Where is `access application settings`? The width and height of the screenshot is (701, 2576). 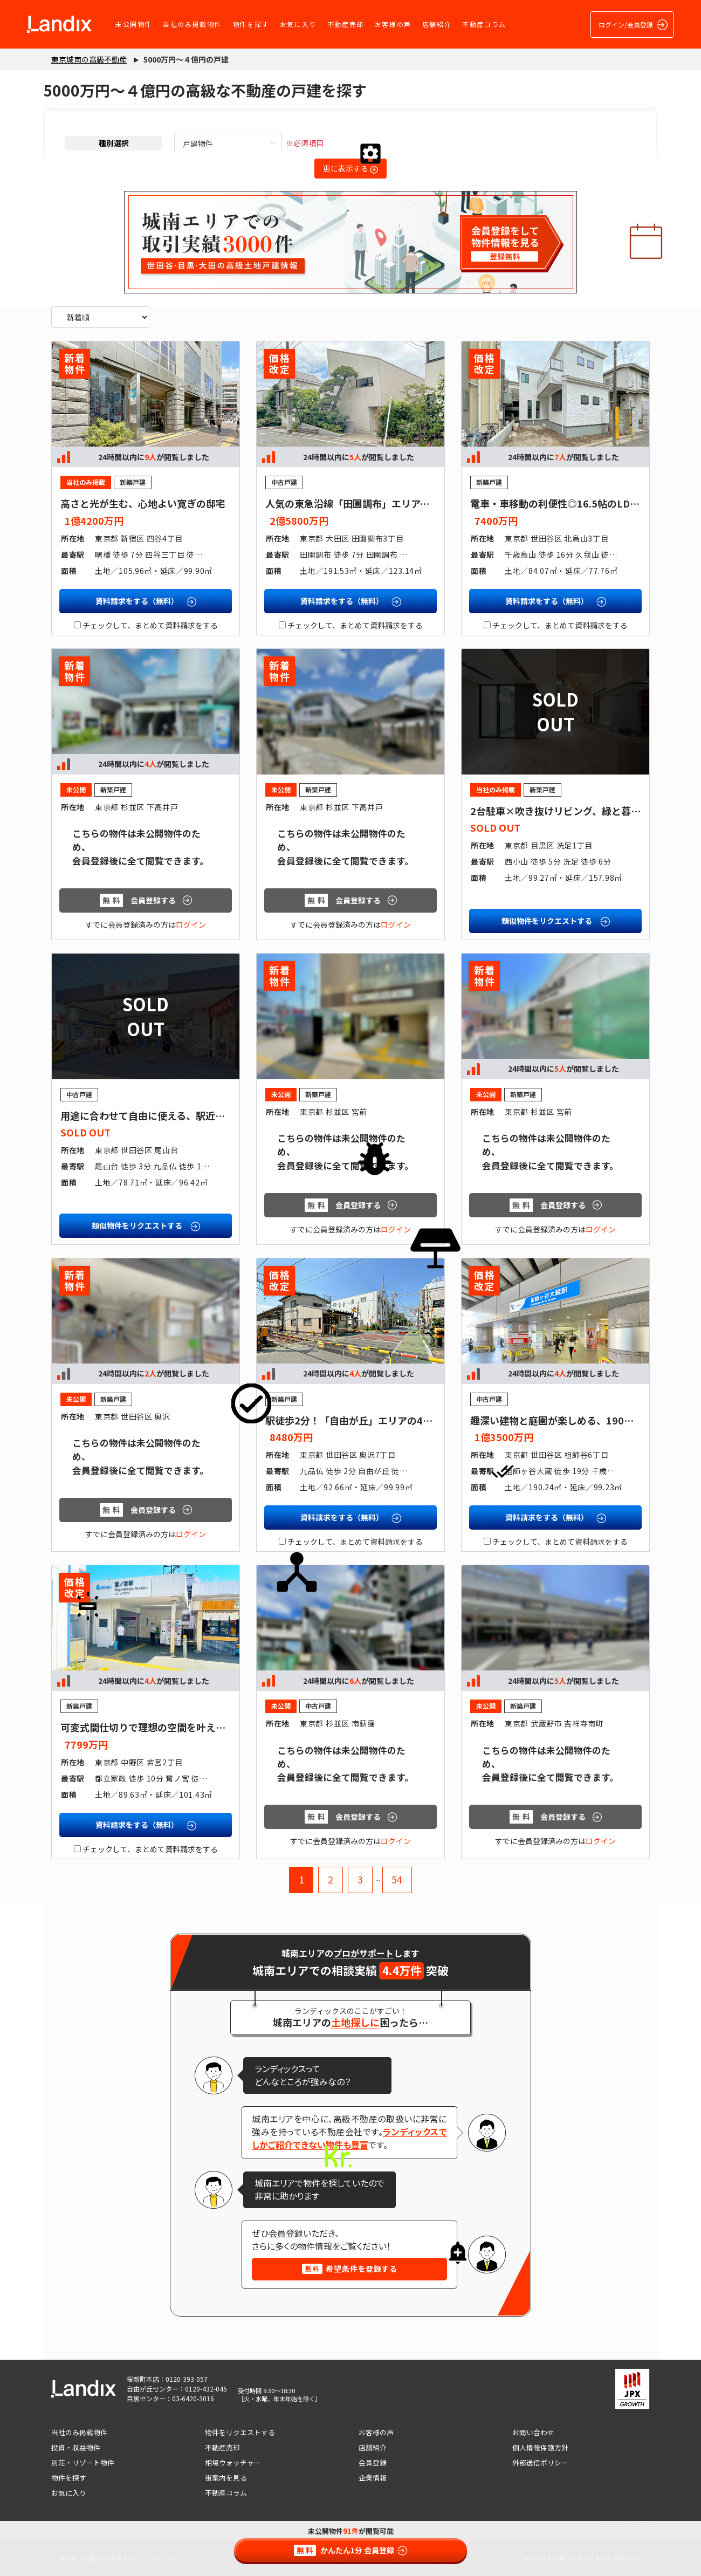 access application settings is located at coordinates (370, 154).